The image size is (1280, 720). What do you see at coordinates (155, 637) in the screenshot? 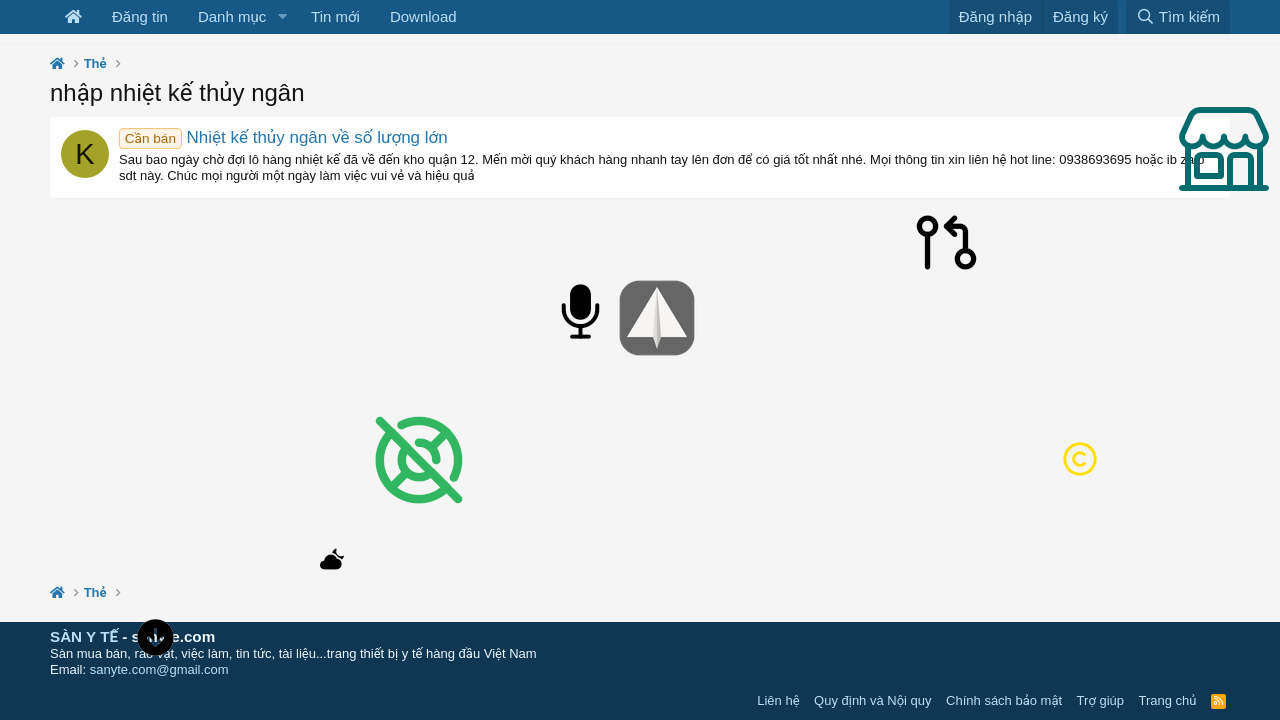
I see `download a file or content` at bounding box center [155, 637].